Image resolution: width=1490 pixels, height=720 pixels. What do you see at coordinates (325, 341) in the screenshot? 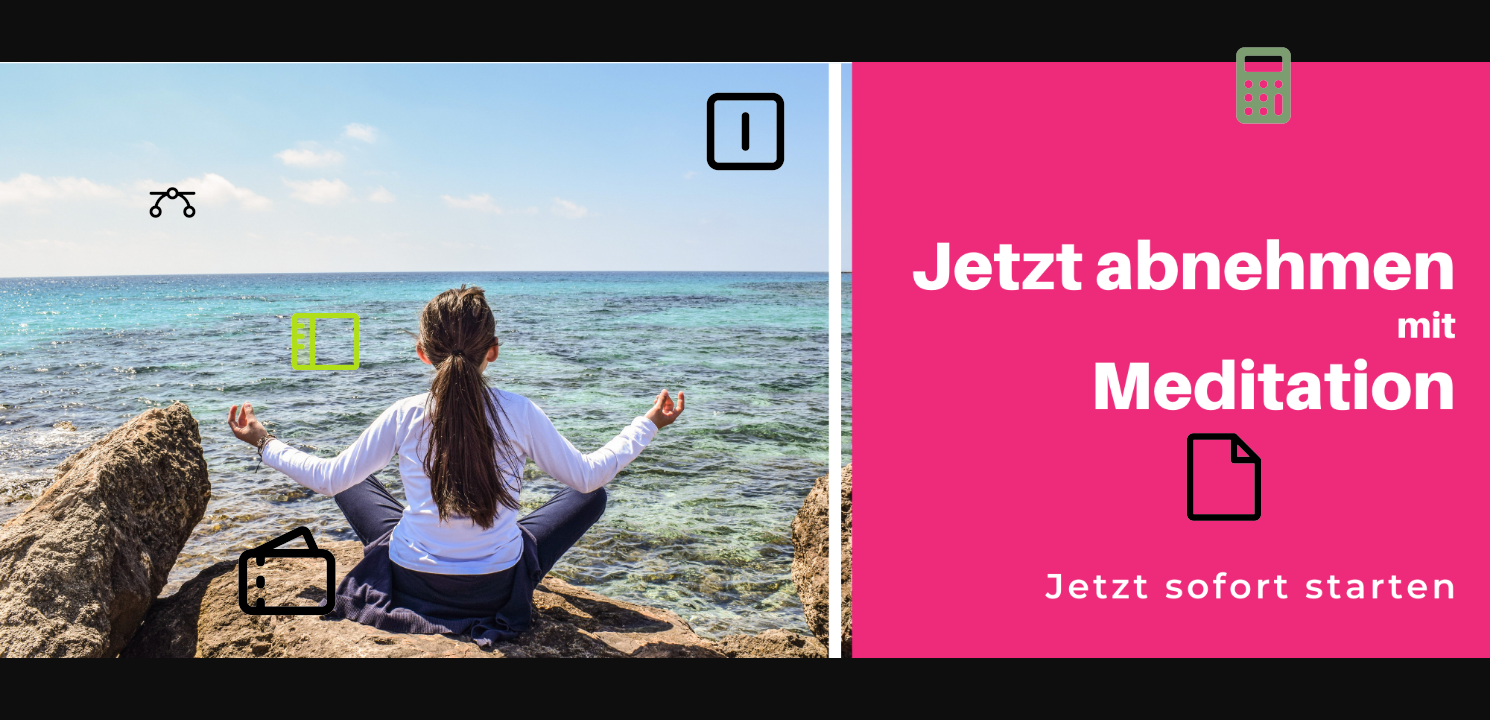
I see `toggle the sidebar panel` at bounding box center [325, 341].